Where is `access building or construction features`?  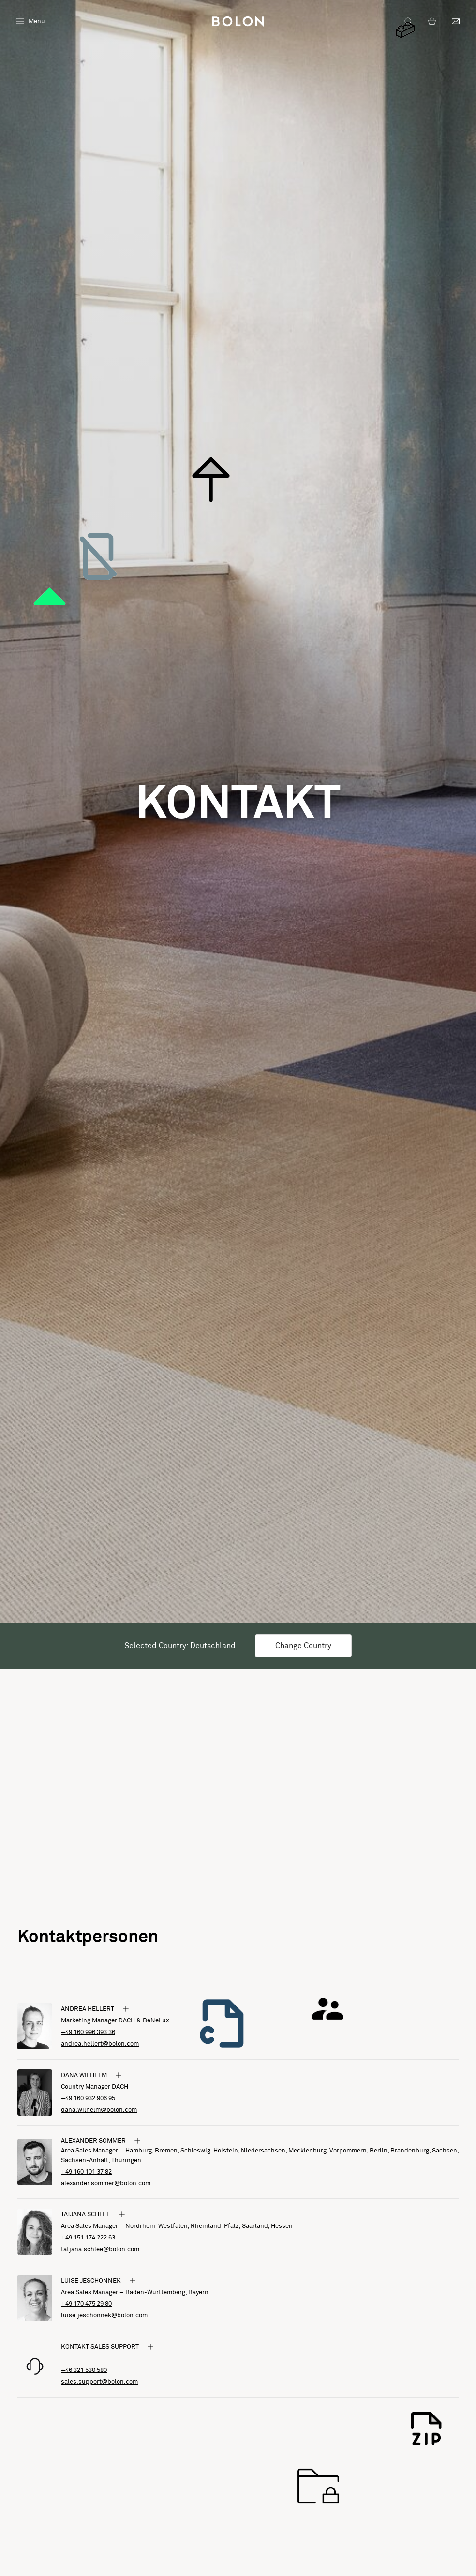
access building or construction features is located at coordinates (405, 29).